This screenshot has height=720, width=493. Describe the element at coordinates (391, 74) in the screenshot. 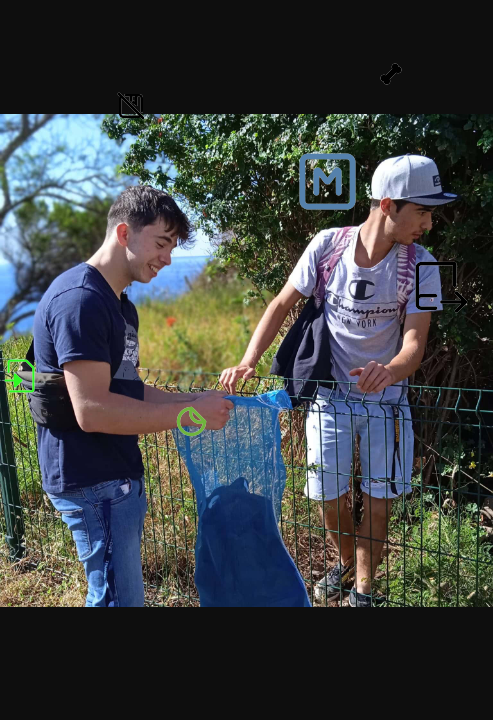

I see `access pet-related features or settings` at that location.